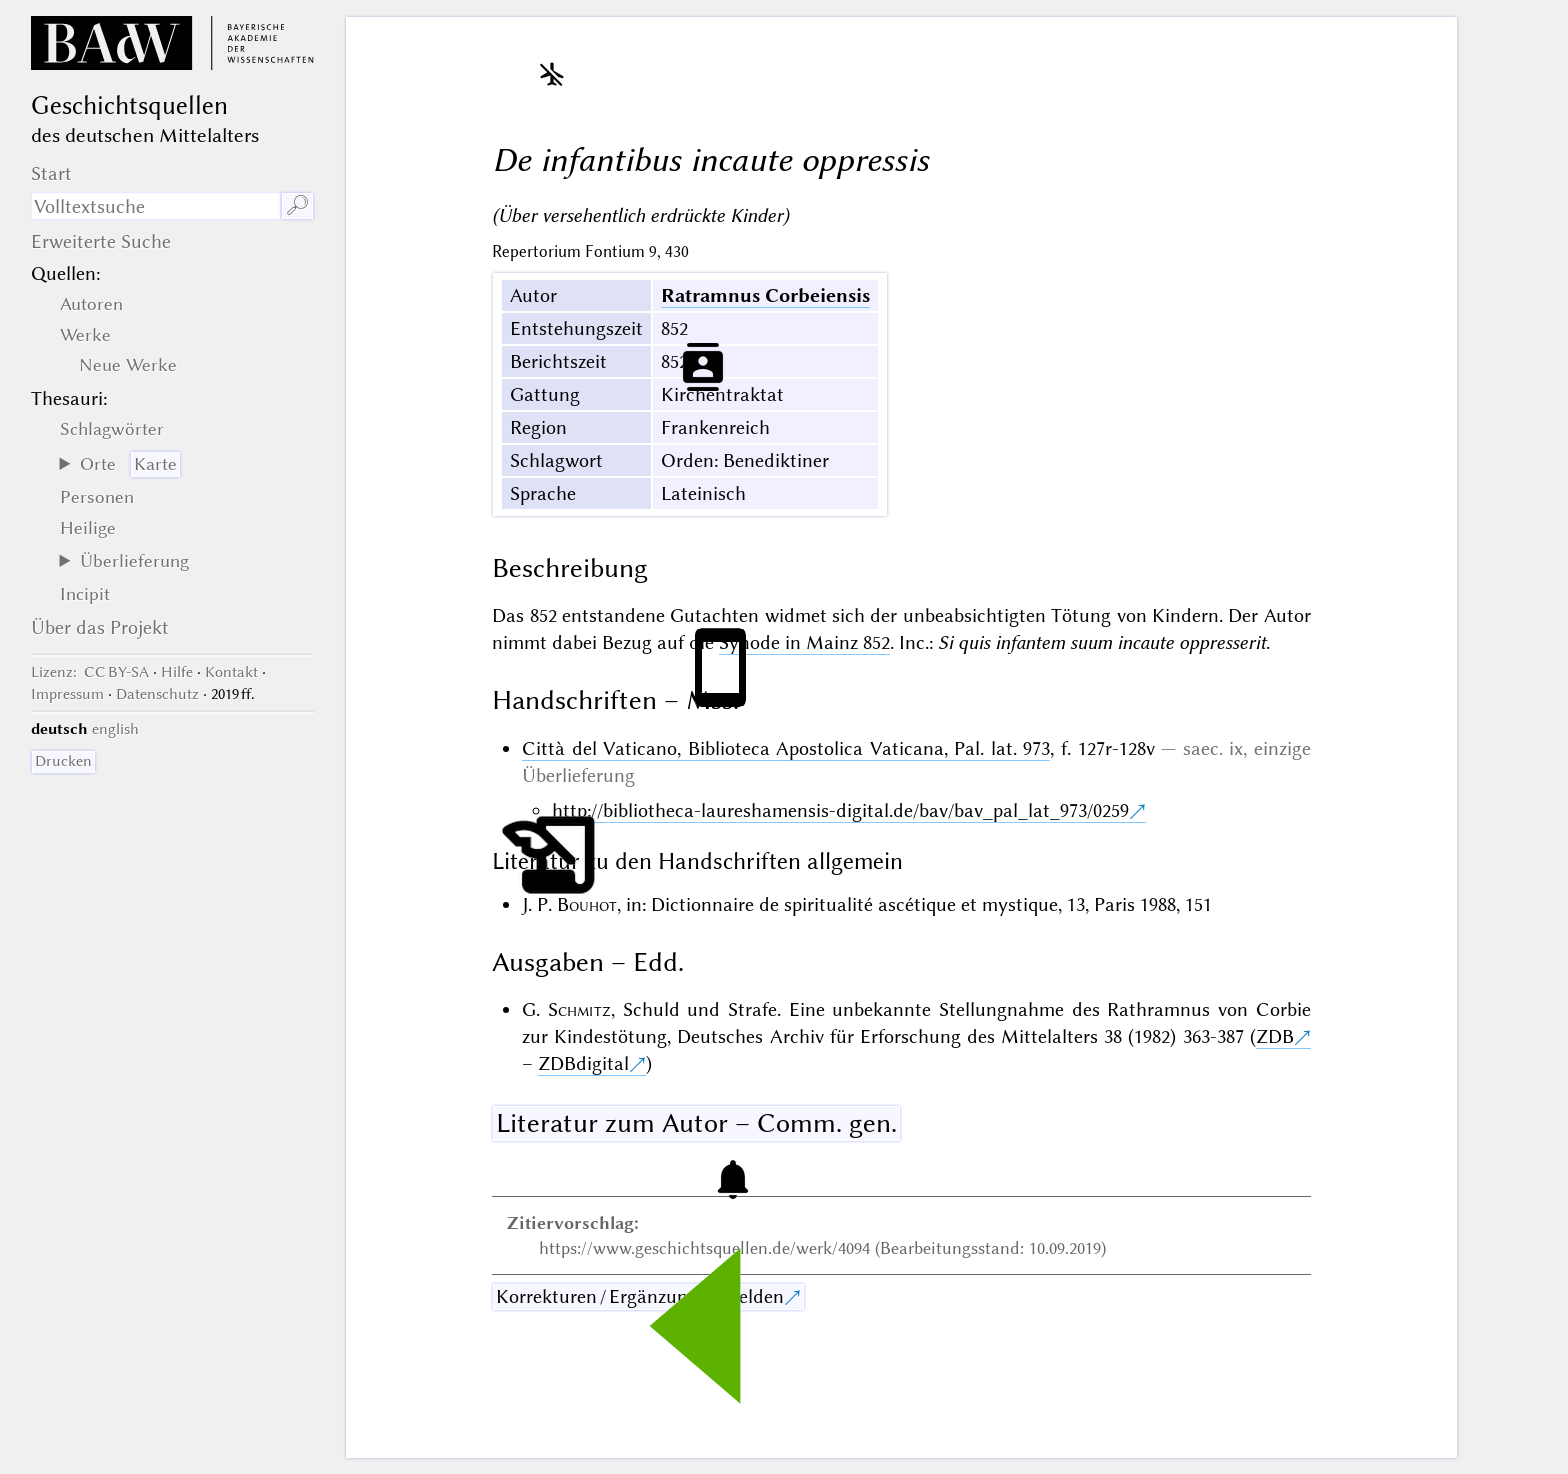 This screenshot has height=1474, width=1568. Describe the element at coordinates (695, 1326) in the screenshot. I see `go back to the previous screen` at that location.